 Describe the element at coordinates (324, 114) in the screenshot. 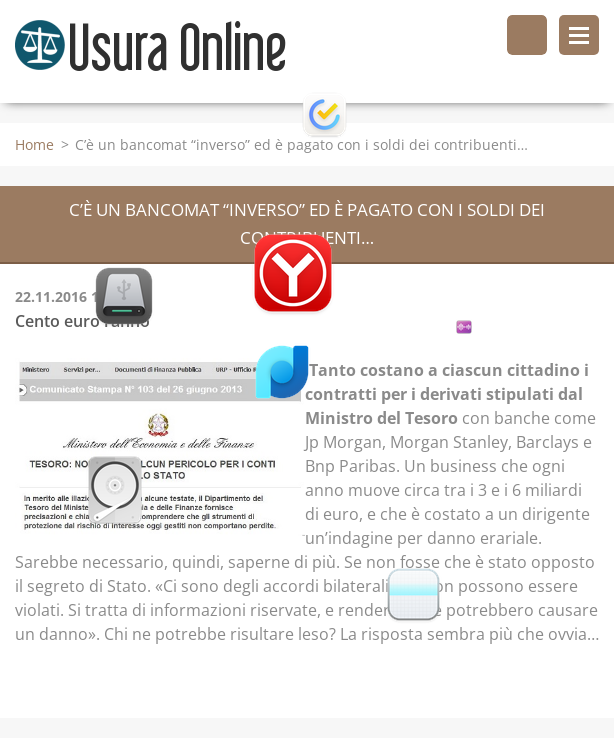

I see `open ticktick task manager app` at that location.